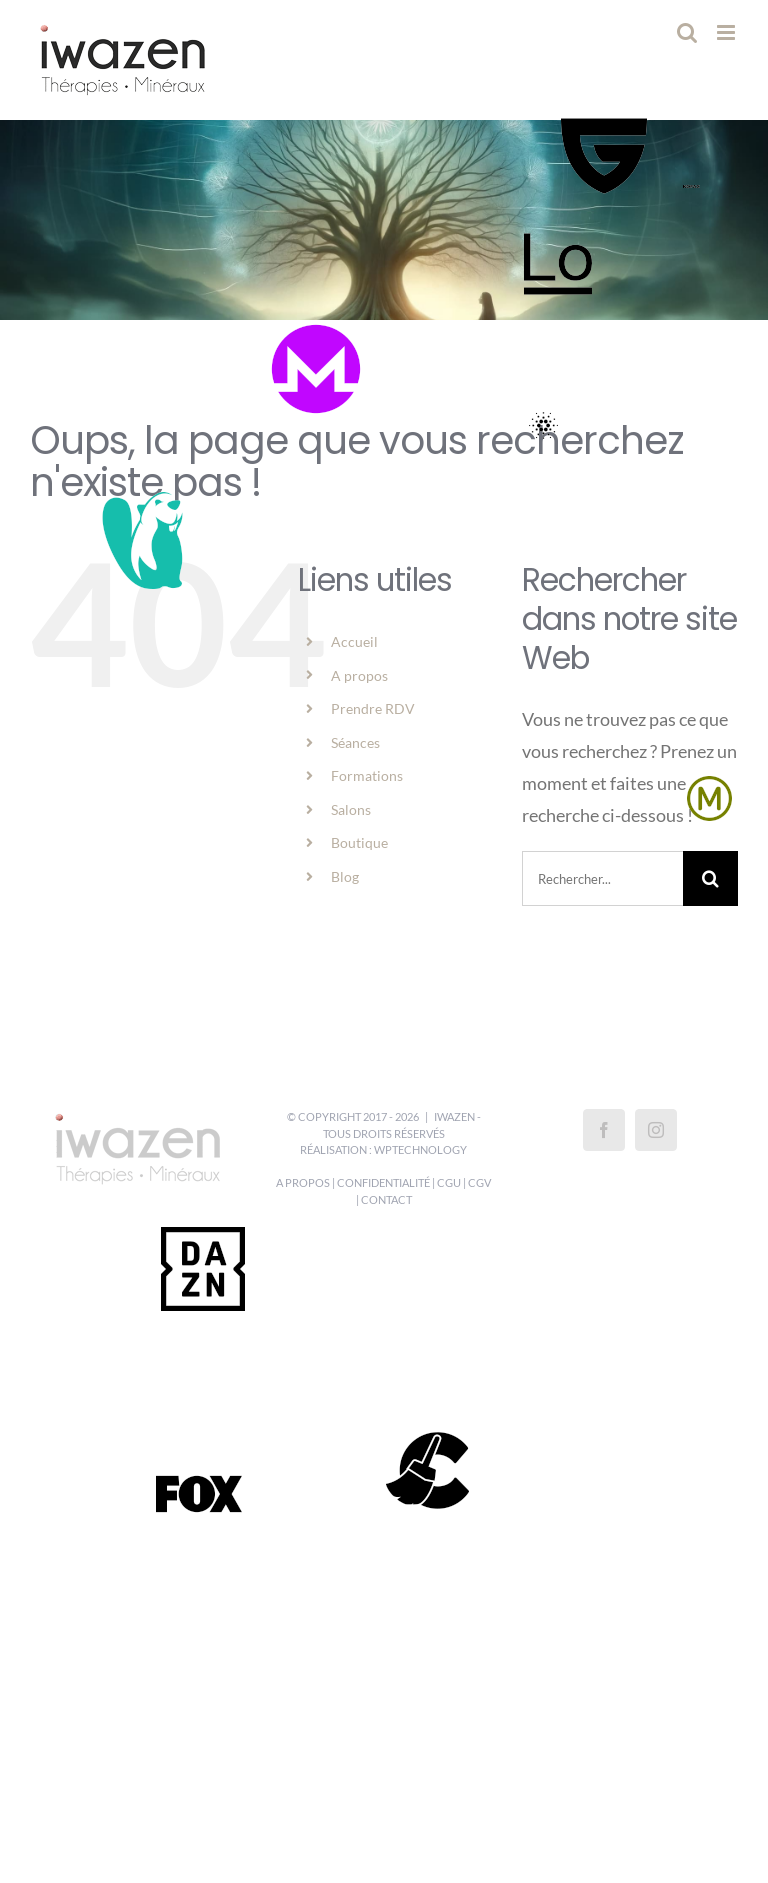 This screenshot has height=1883, width=768. Describe the element at coordinates (199, 1494) in the screenshot. I see `fox broadcasting company logo` at that location.